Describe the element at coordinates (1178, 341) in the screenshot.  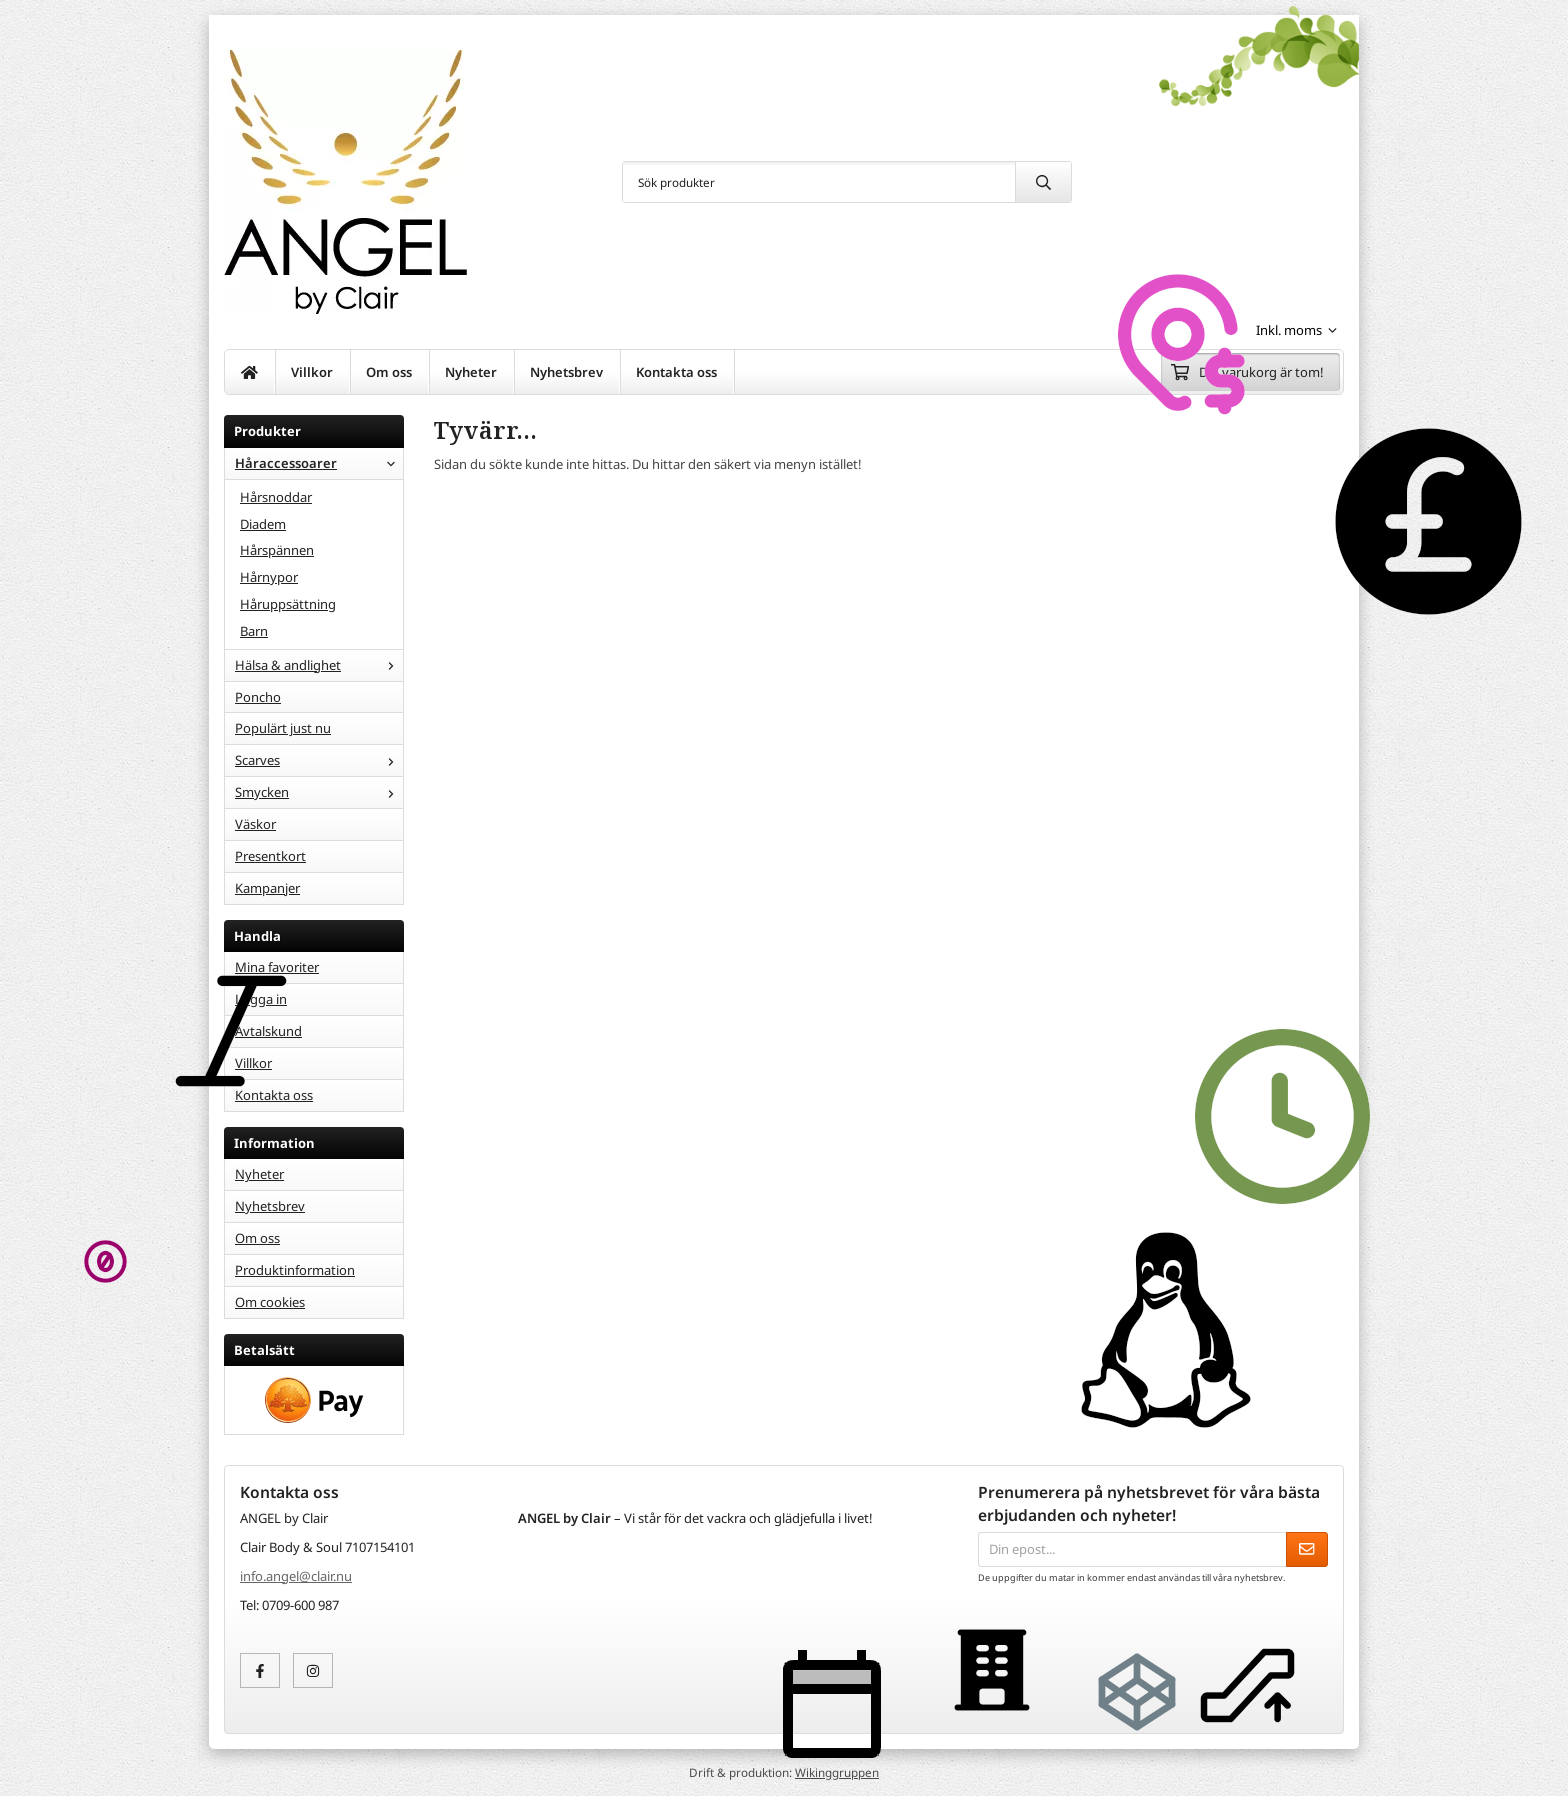
I see `find nearby financial services or ATMs` at that location.